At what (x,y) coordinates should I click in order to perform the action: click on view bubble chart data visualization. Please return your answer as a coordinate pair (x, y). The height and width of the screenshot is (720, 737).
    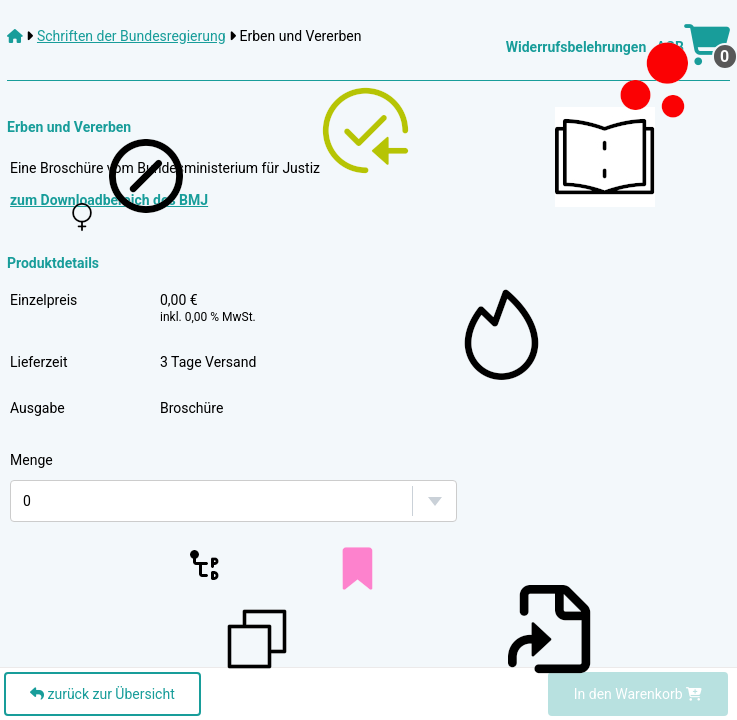
    Looking at the image, I should click on (658, 80).